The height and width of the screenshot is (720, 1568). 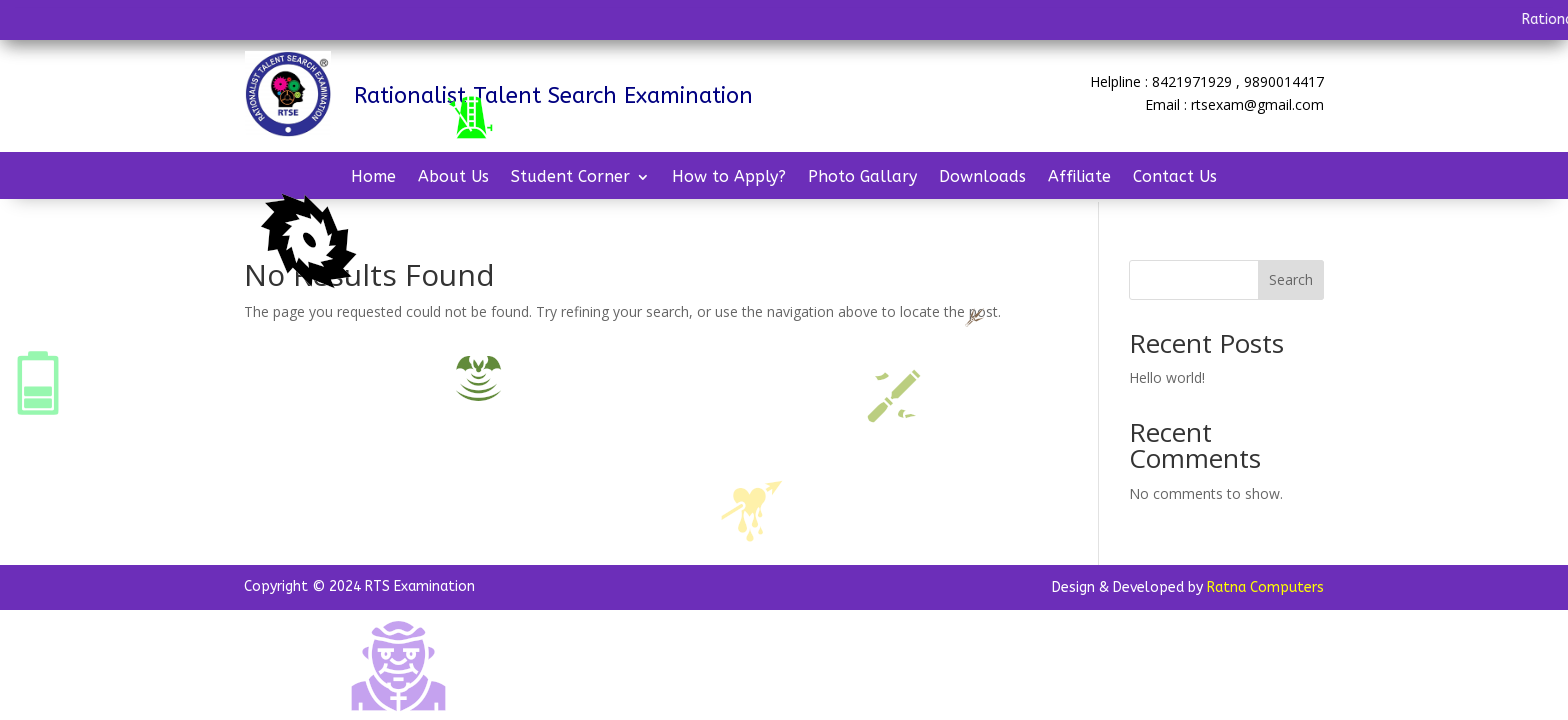 What do you see at coordinates (471, 114) in the screenshot?
I see `set tempo or timing for music playback` at bounding box center [471, 114].